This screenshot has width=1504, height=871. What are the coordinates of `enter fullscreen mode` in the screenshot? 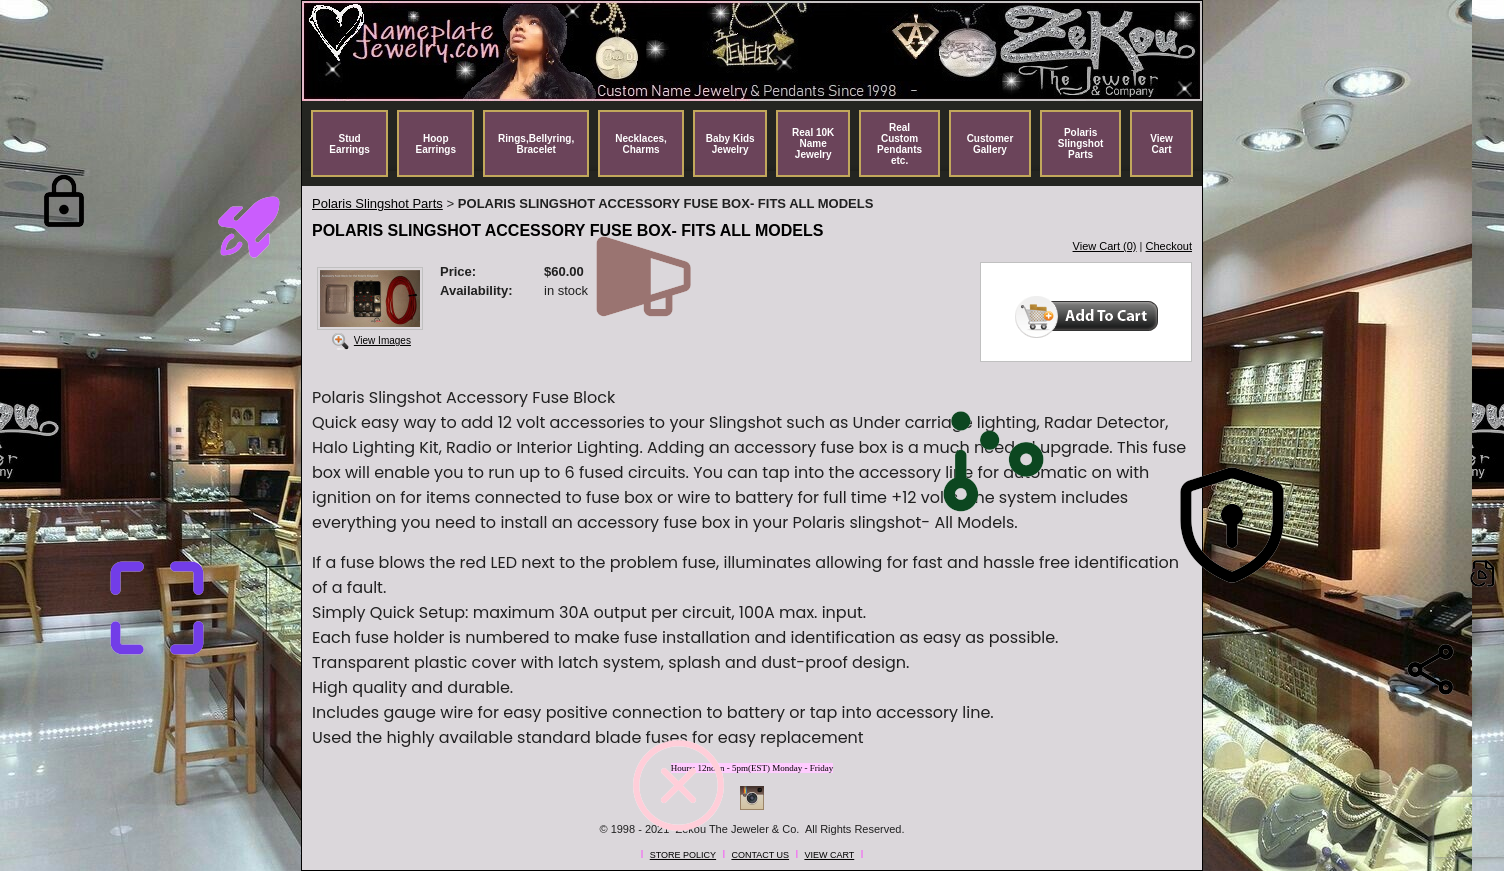 It's located at (157, 608).